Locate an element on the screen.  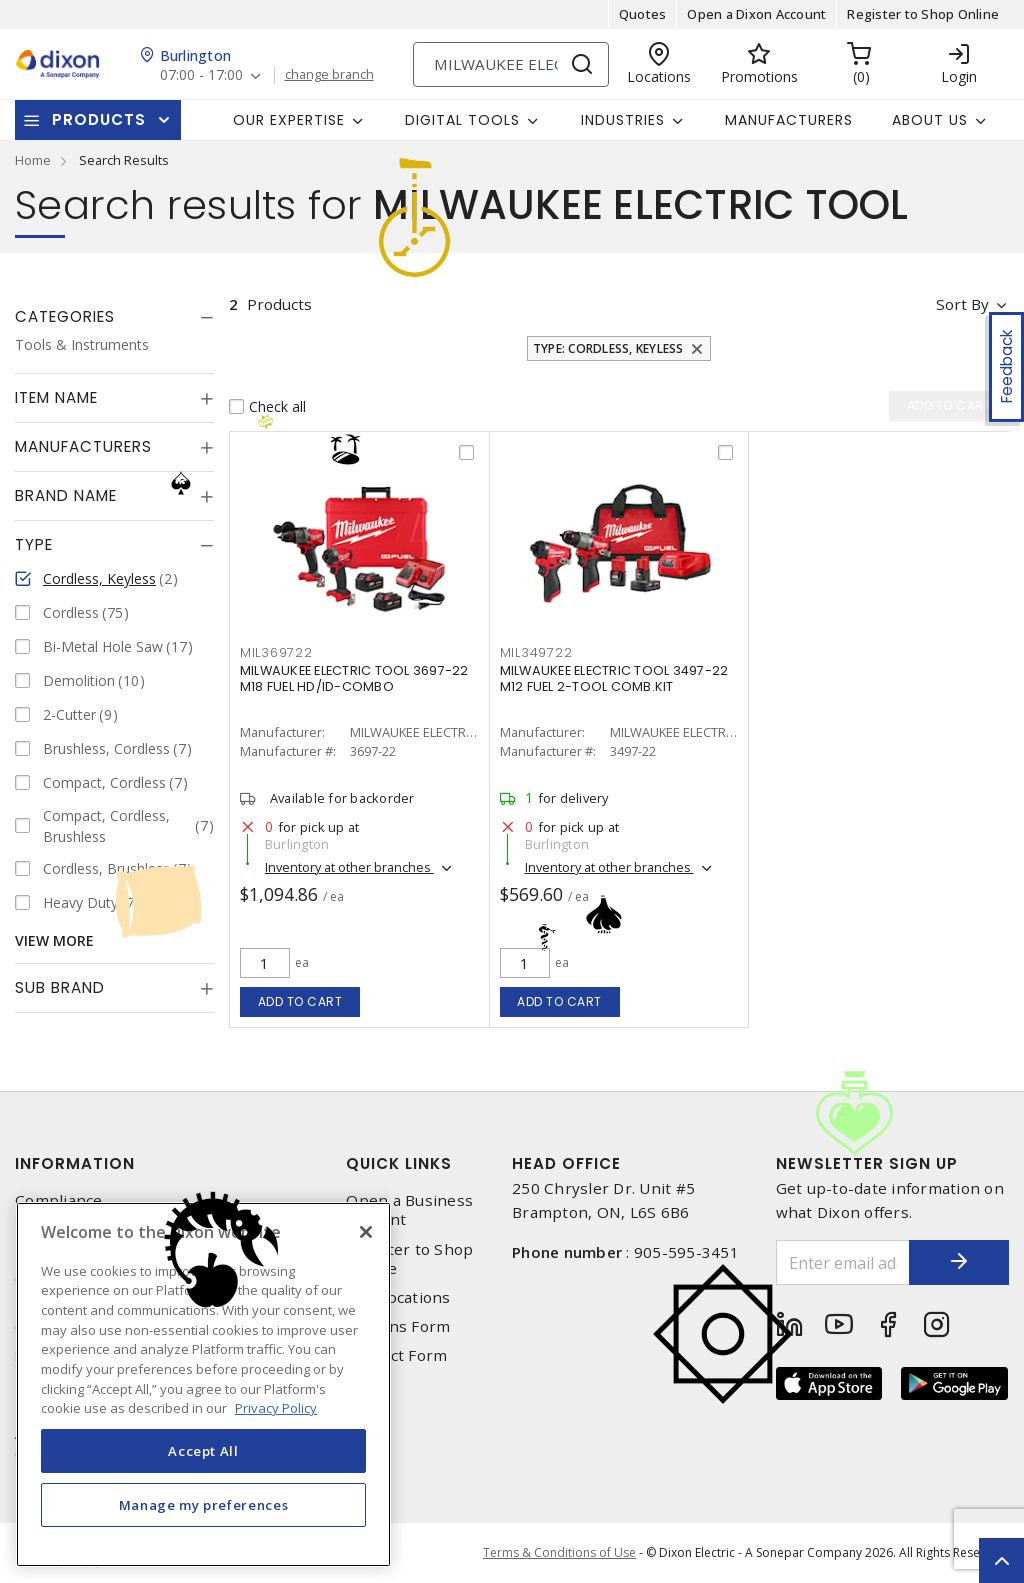
indicates sleep mode or rest state is located at coordinates (158, 901).